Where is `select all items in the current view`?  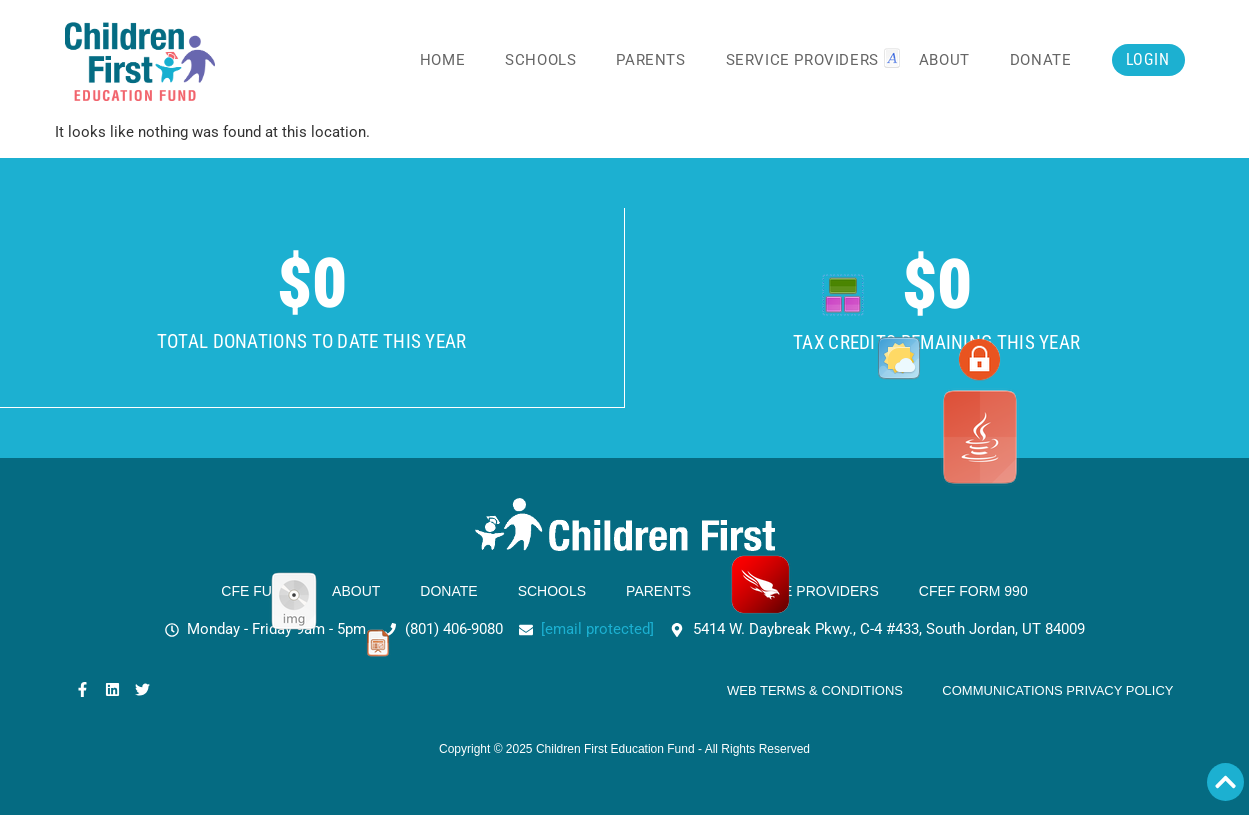 select all items in the current view is located at coordinates (843, 295).